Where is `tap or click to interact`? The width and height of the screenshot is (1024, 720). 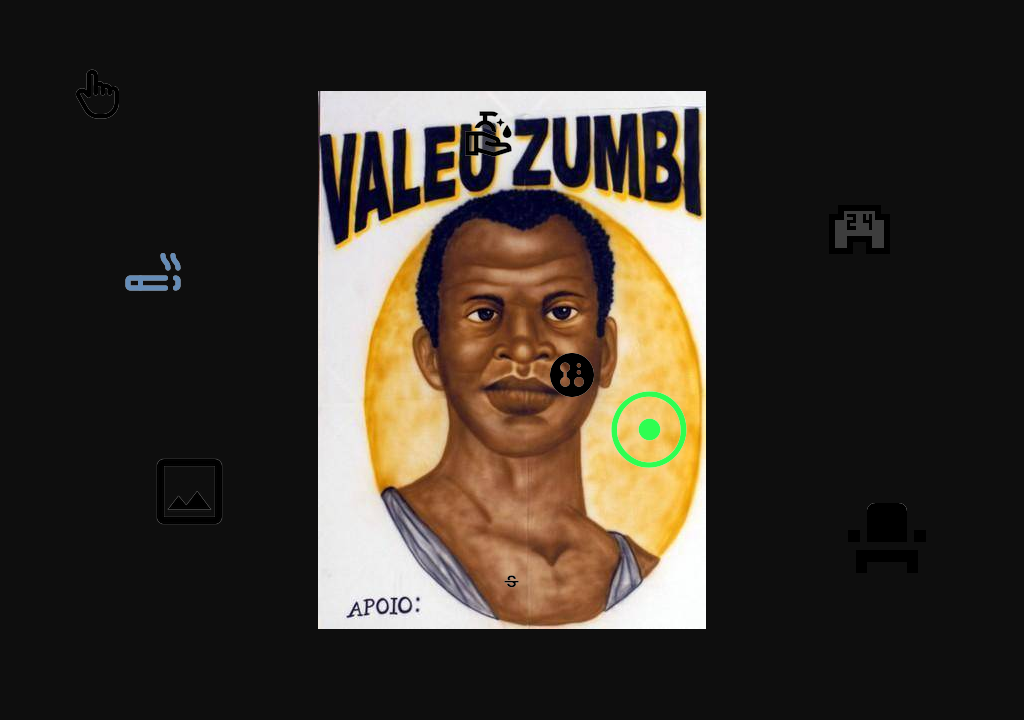
tap or click to interact is located at coordinates (98, 93).